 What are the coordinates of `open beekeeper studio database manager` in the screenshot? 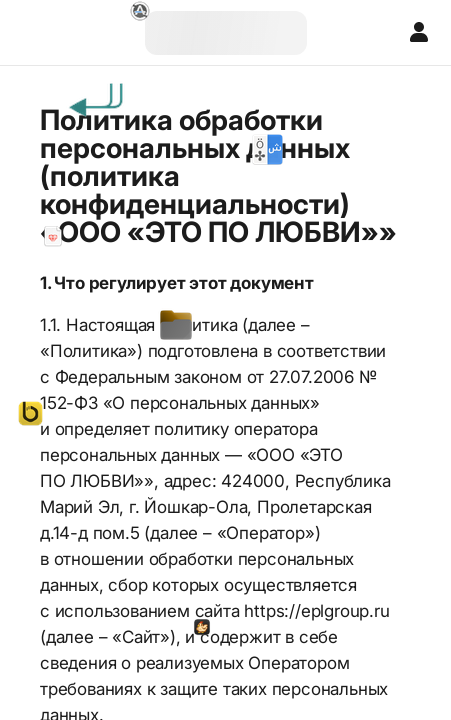 It's located at (30, 413).